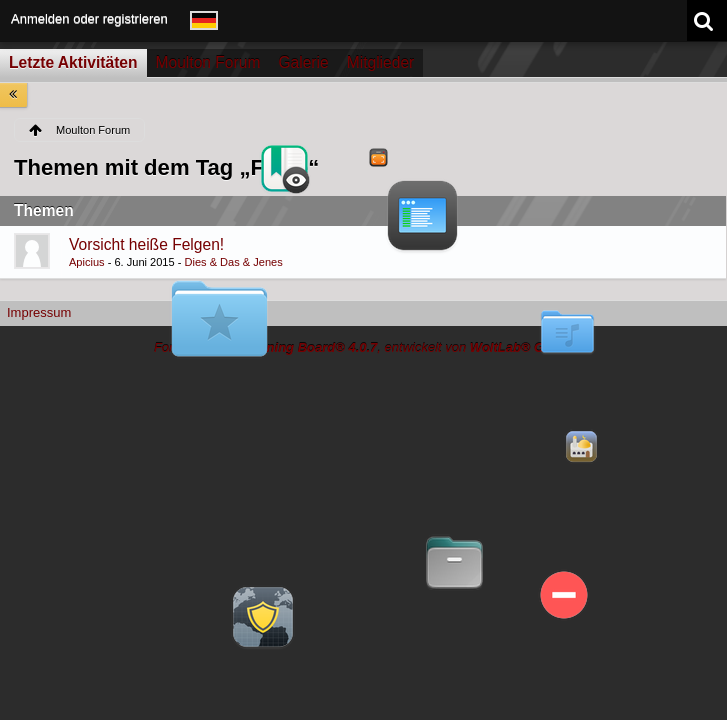  I want to click on open peek app for quick file previews, so click(378, 157).